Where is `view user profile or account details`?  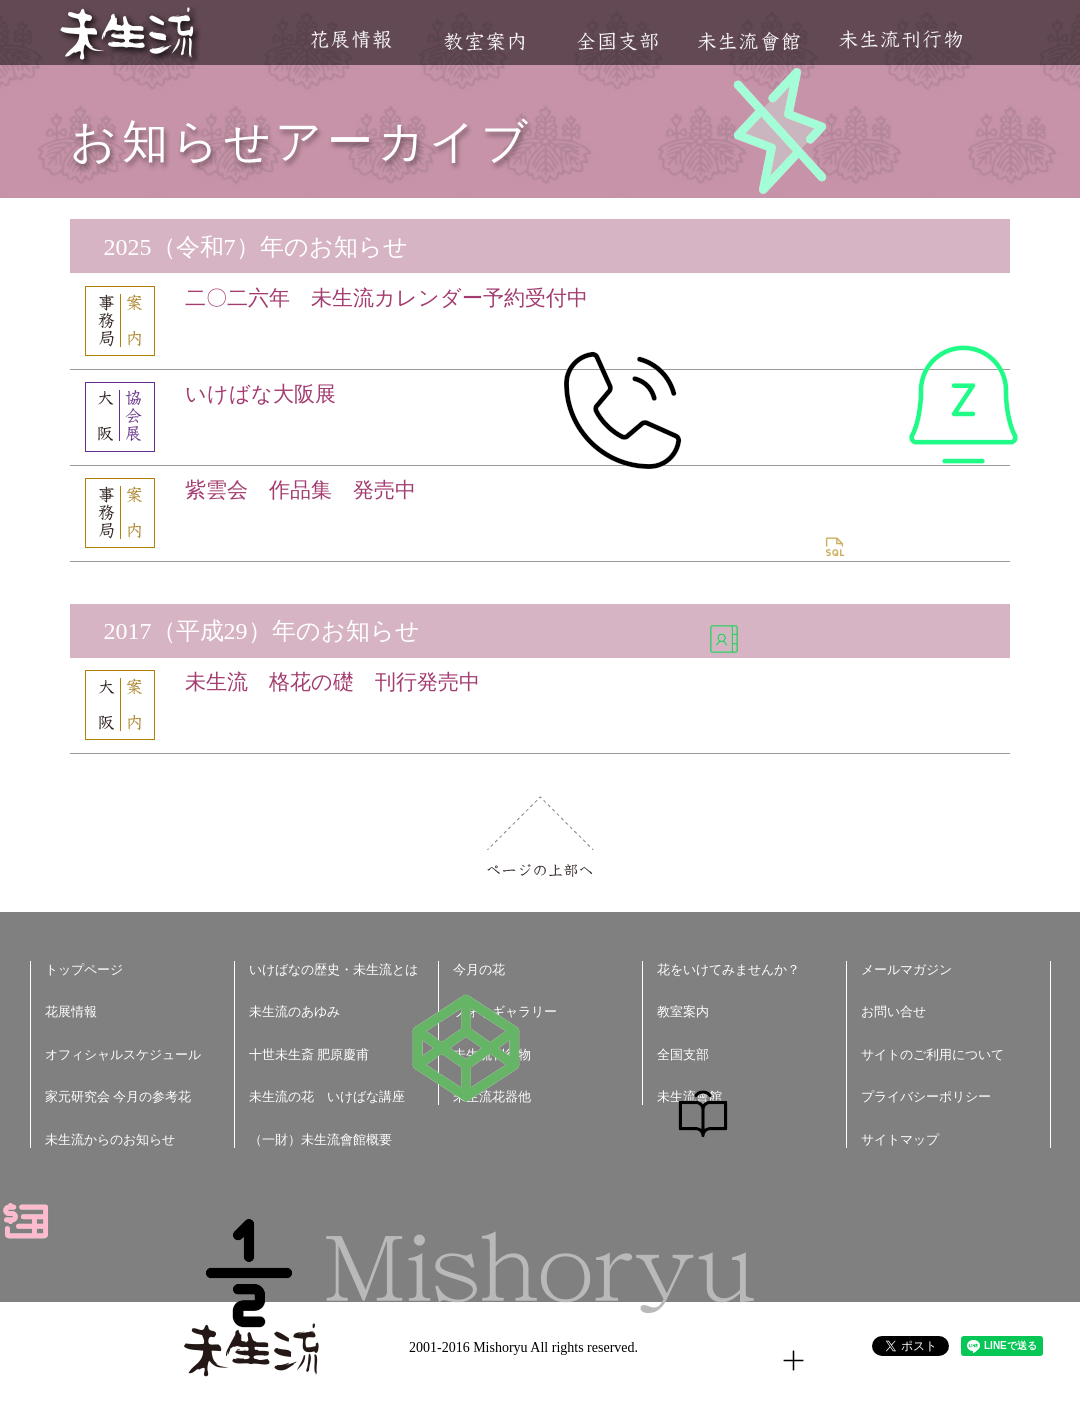 view user profile or account details is located at coordinates (703, 1113).